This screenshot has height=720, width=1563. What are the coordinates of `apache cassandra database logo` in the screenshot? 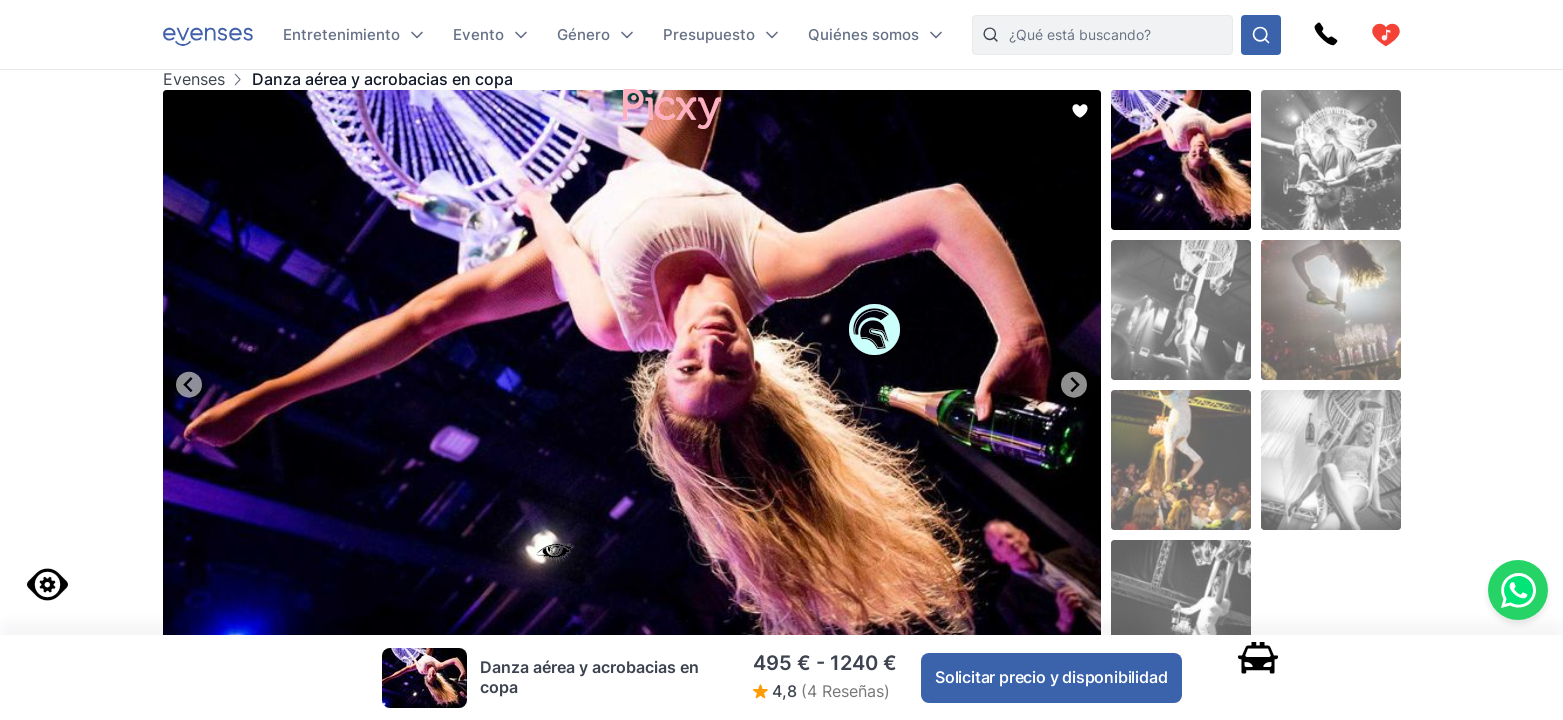 It's located at (555, 552).